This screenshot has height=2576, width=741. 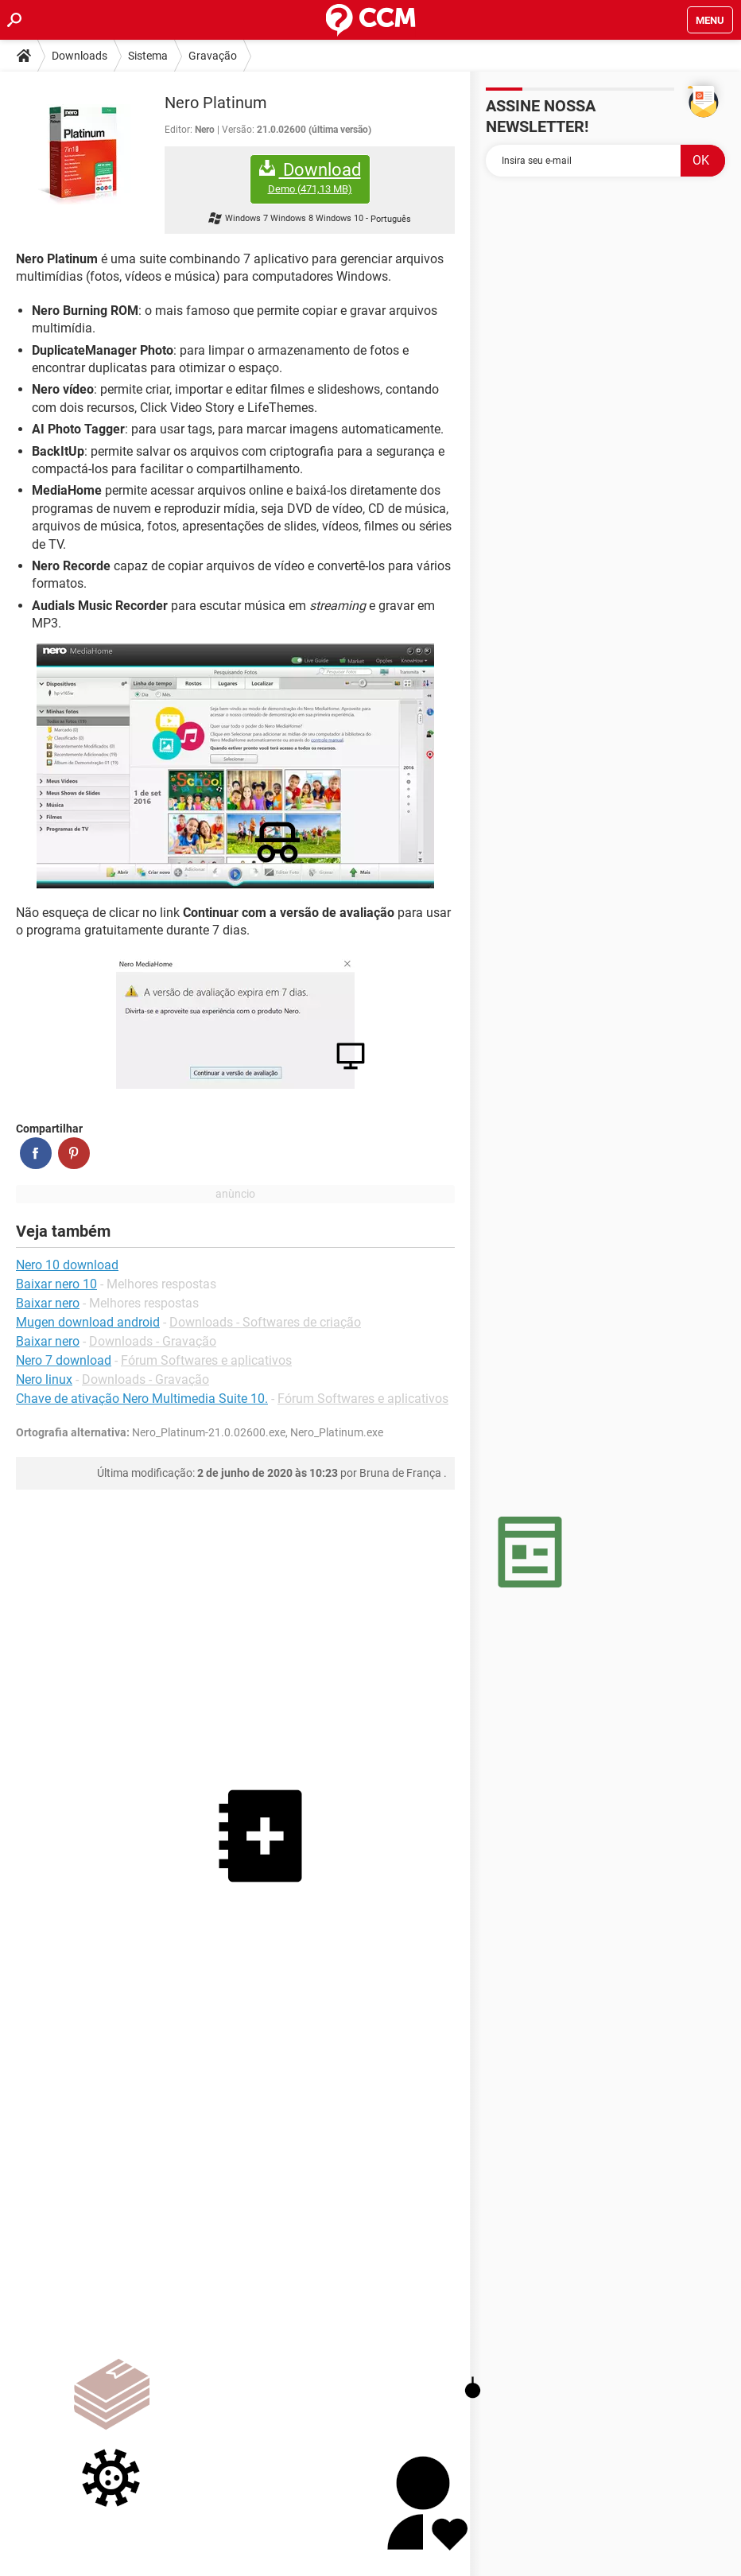 What do you see at coordinates (260, 1836) in the screenshot?
I see `access your health records` at bounding box center [260, 1836].